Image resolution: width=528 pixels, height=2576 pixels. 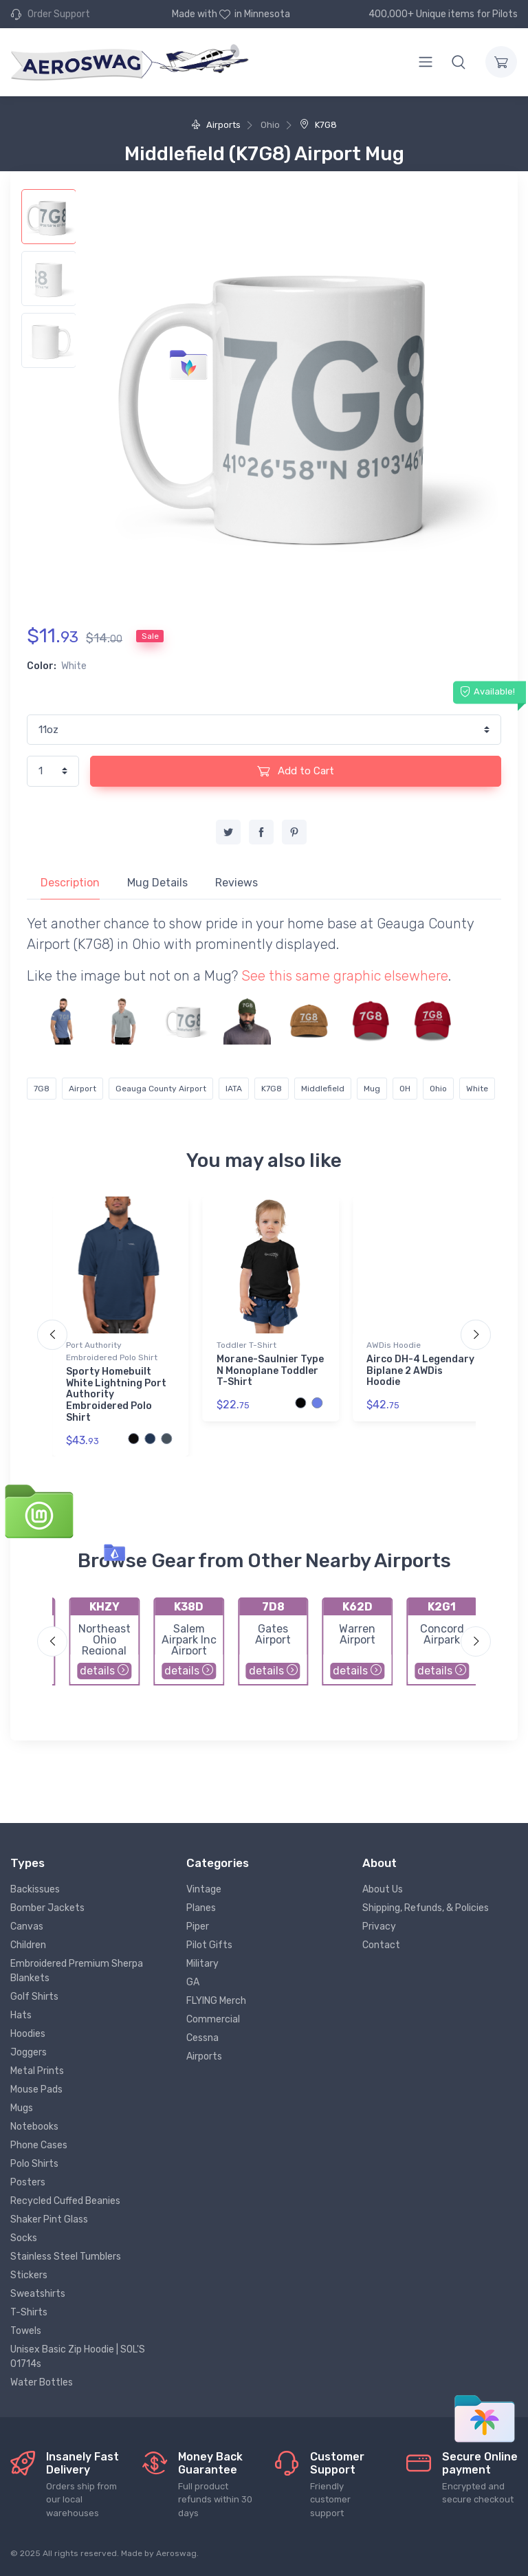 What do you see at coordinates (188, 366) in the screenshot?
I see `open mindnode documents folder` at bounding box center [188, 366].